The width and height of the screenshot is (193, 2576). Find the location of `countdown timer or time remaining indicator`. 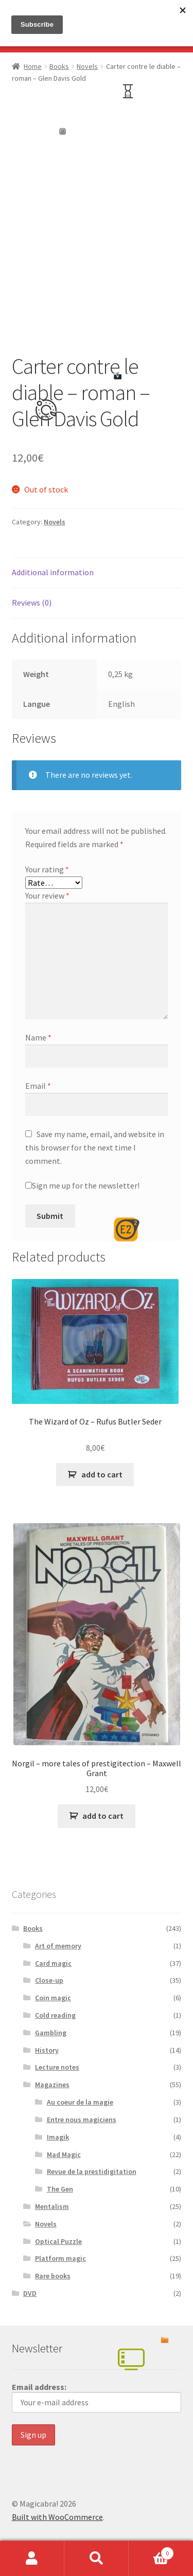

countdown timer or time remaining indicator is located at coordinates (128, 91).